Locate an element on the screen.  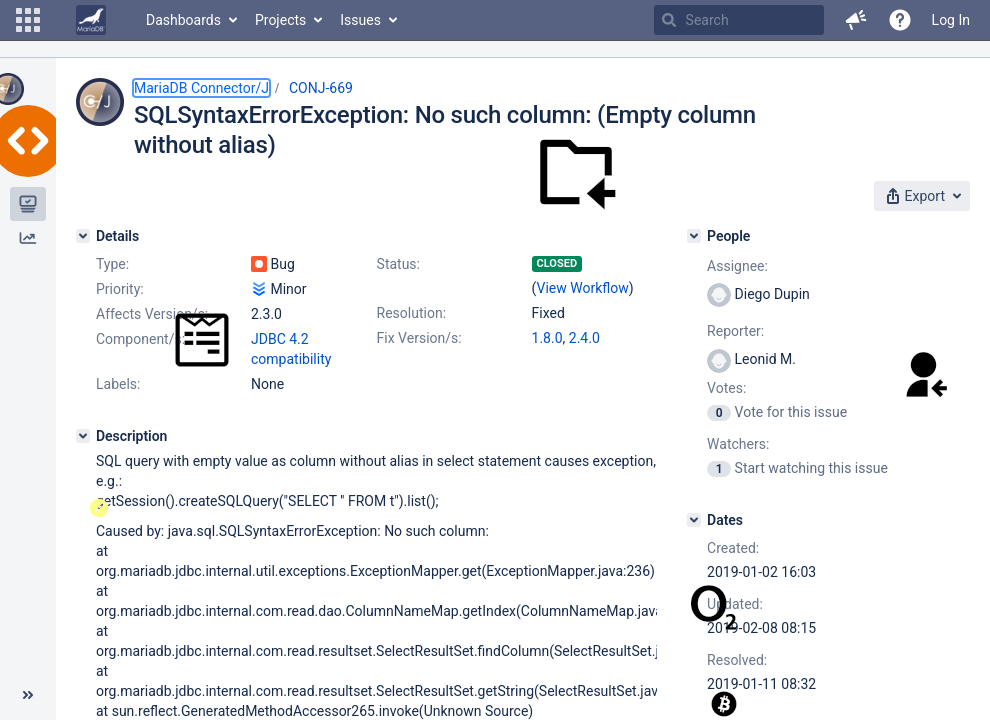
indicates a blocked or prohibited action is located at coordinates (99, 508).